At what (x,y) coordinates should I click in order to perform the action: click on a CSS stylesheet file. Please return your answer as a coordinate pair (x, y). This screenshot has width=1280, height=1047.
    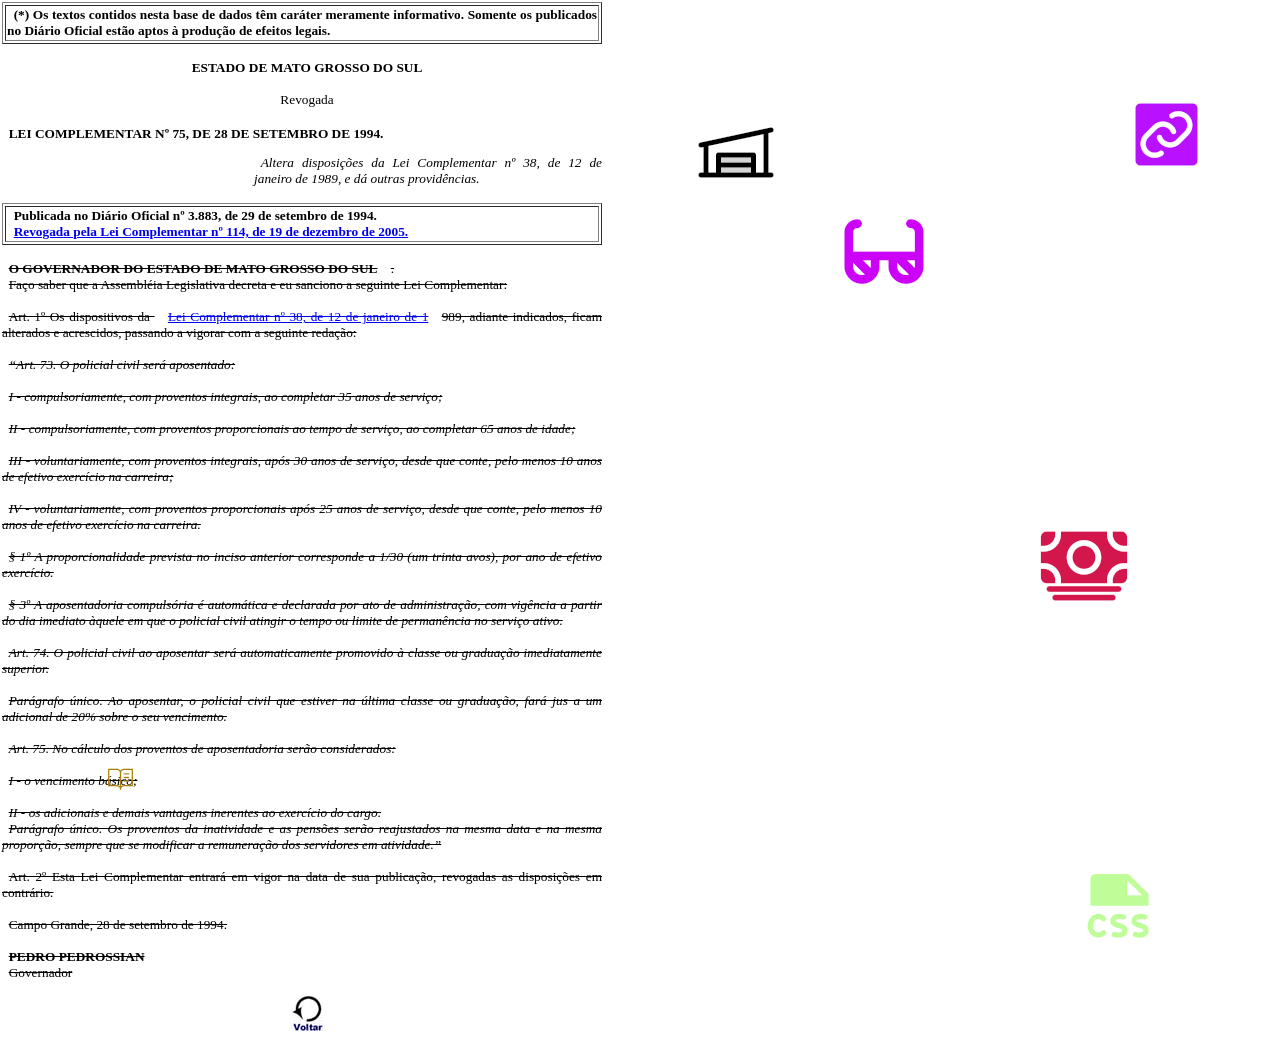
    Looking at the image, I should click on (1119, 908).